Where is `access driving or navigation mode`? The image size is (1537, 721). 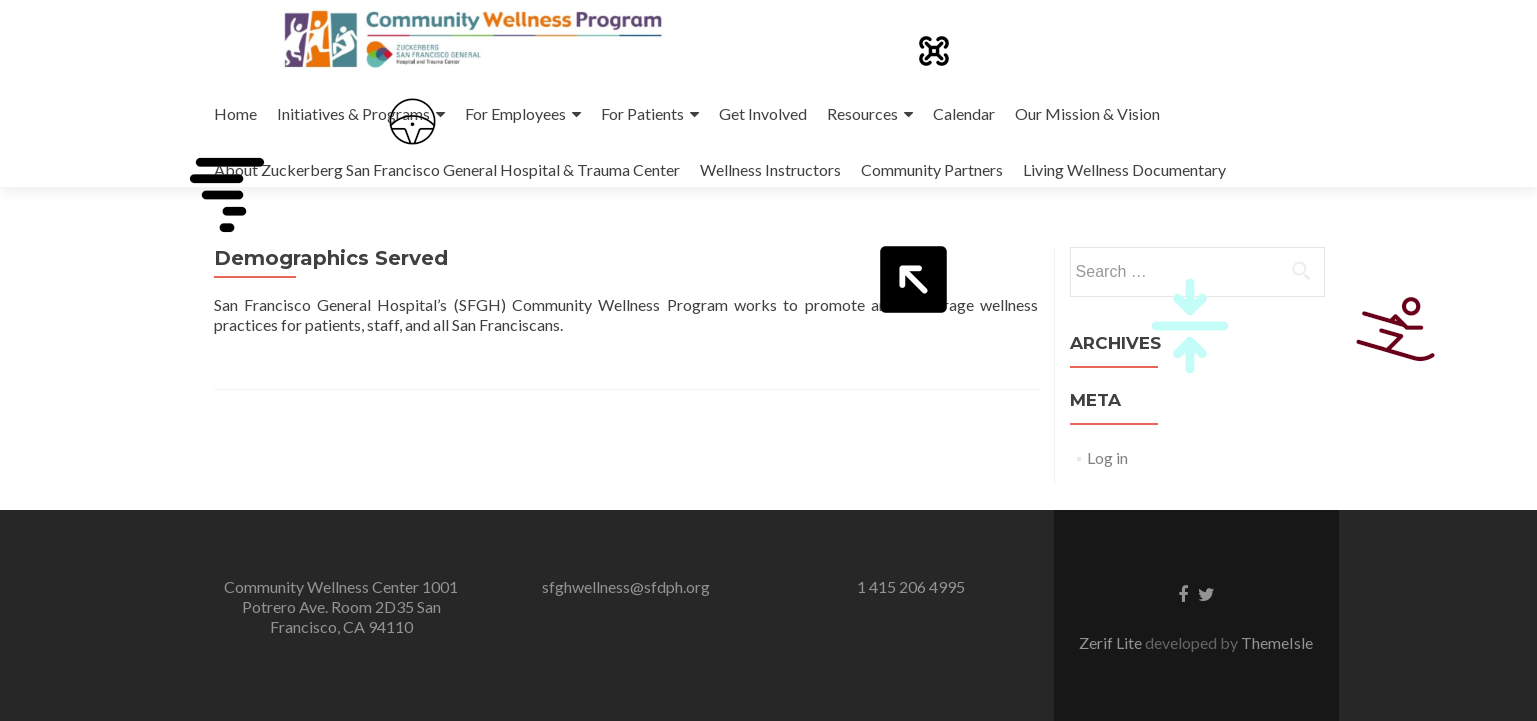
access driving or navigation mode is located at coordinates (412, 121).